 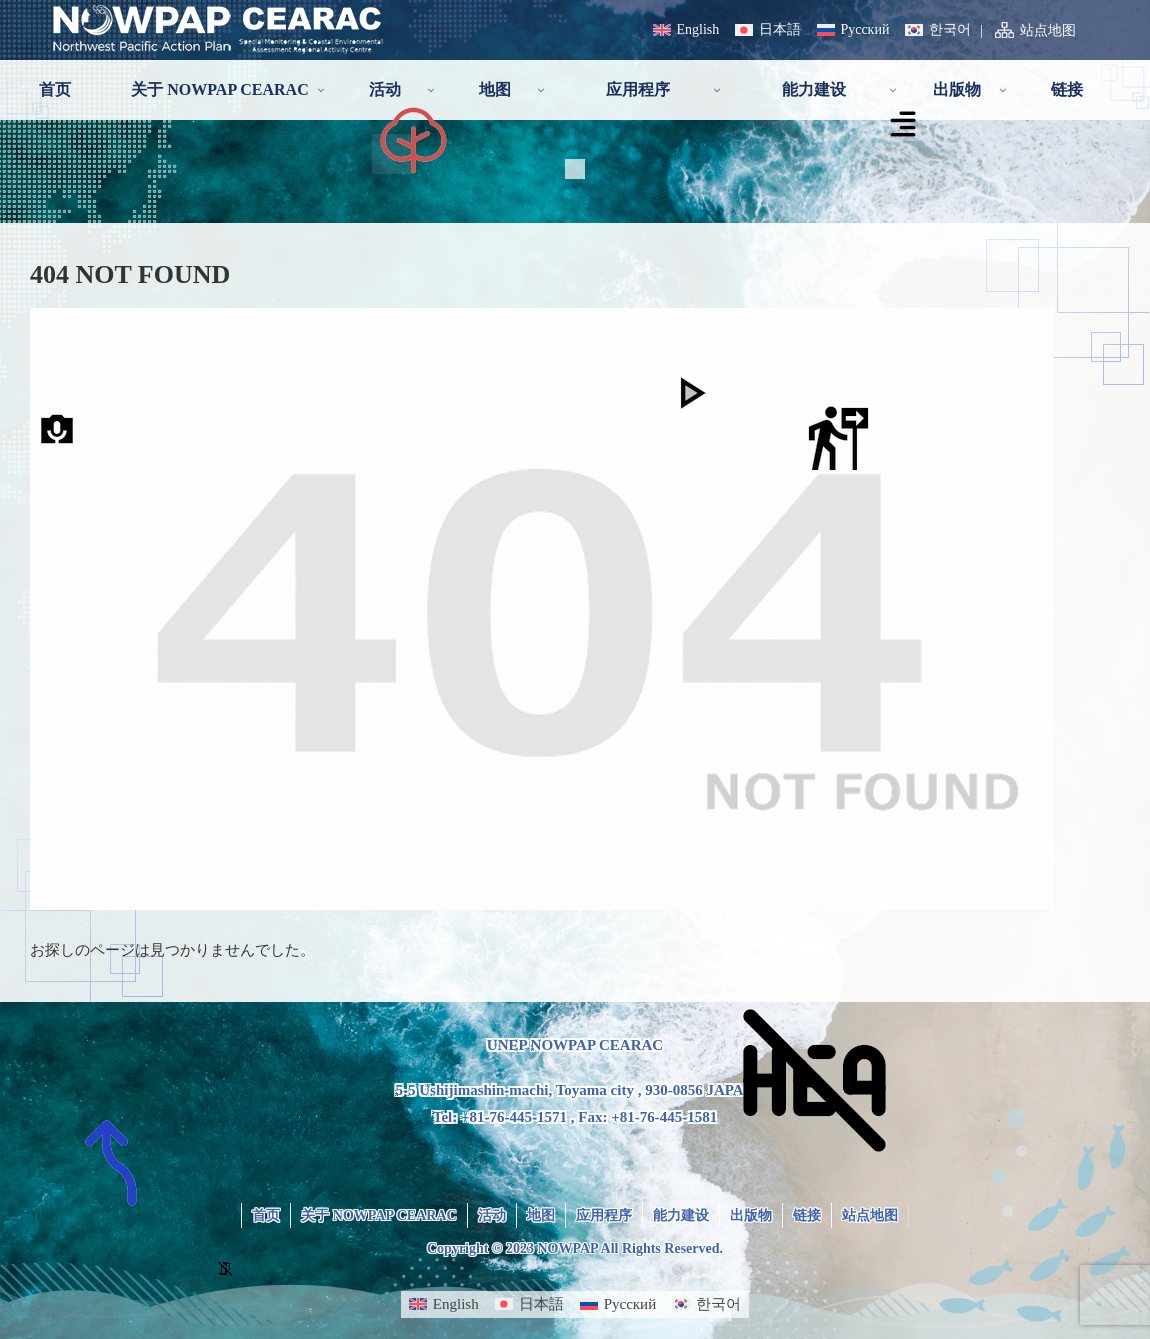 What do you see at coordinates (690, 393) in the screenshot?
I see `play media or video content` at bounding box center [690, 393].